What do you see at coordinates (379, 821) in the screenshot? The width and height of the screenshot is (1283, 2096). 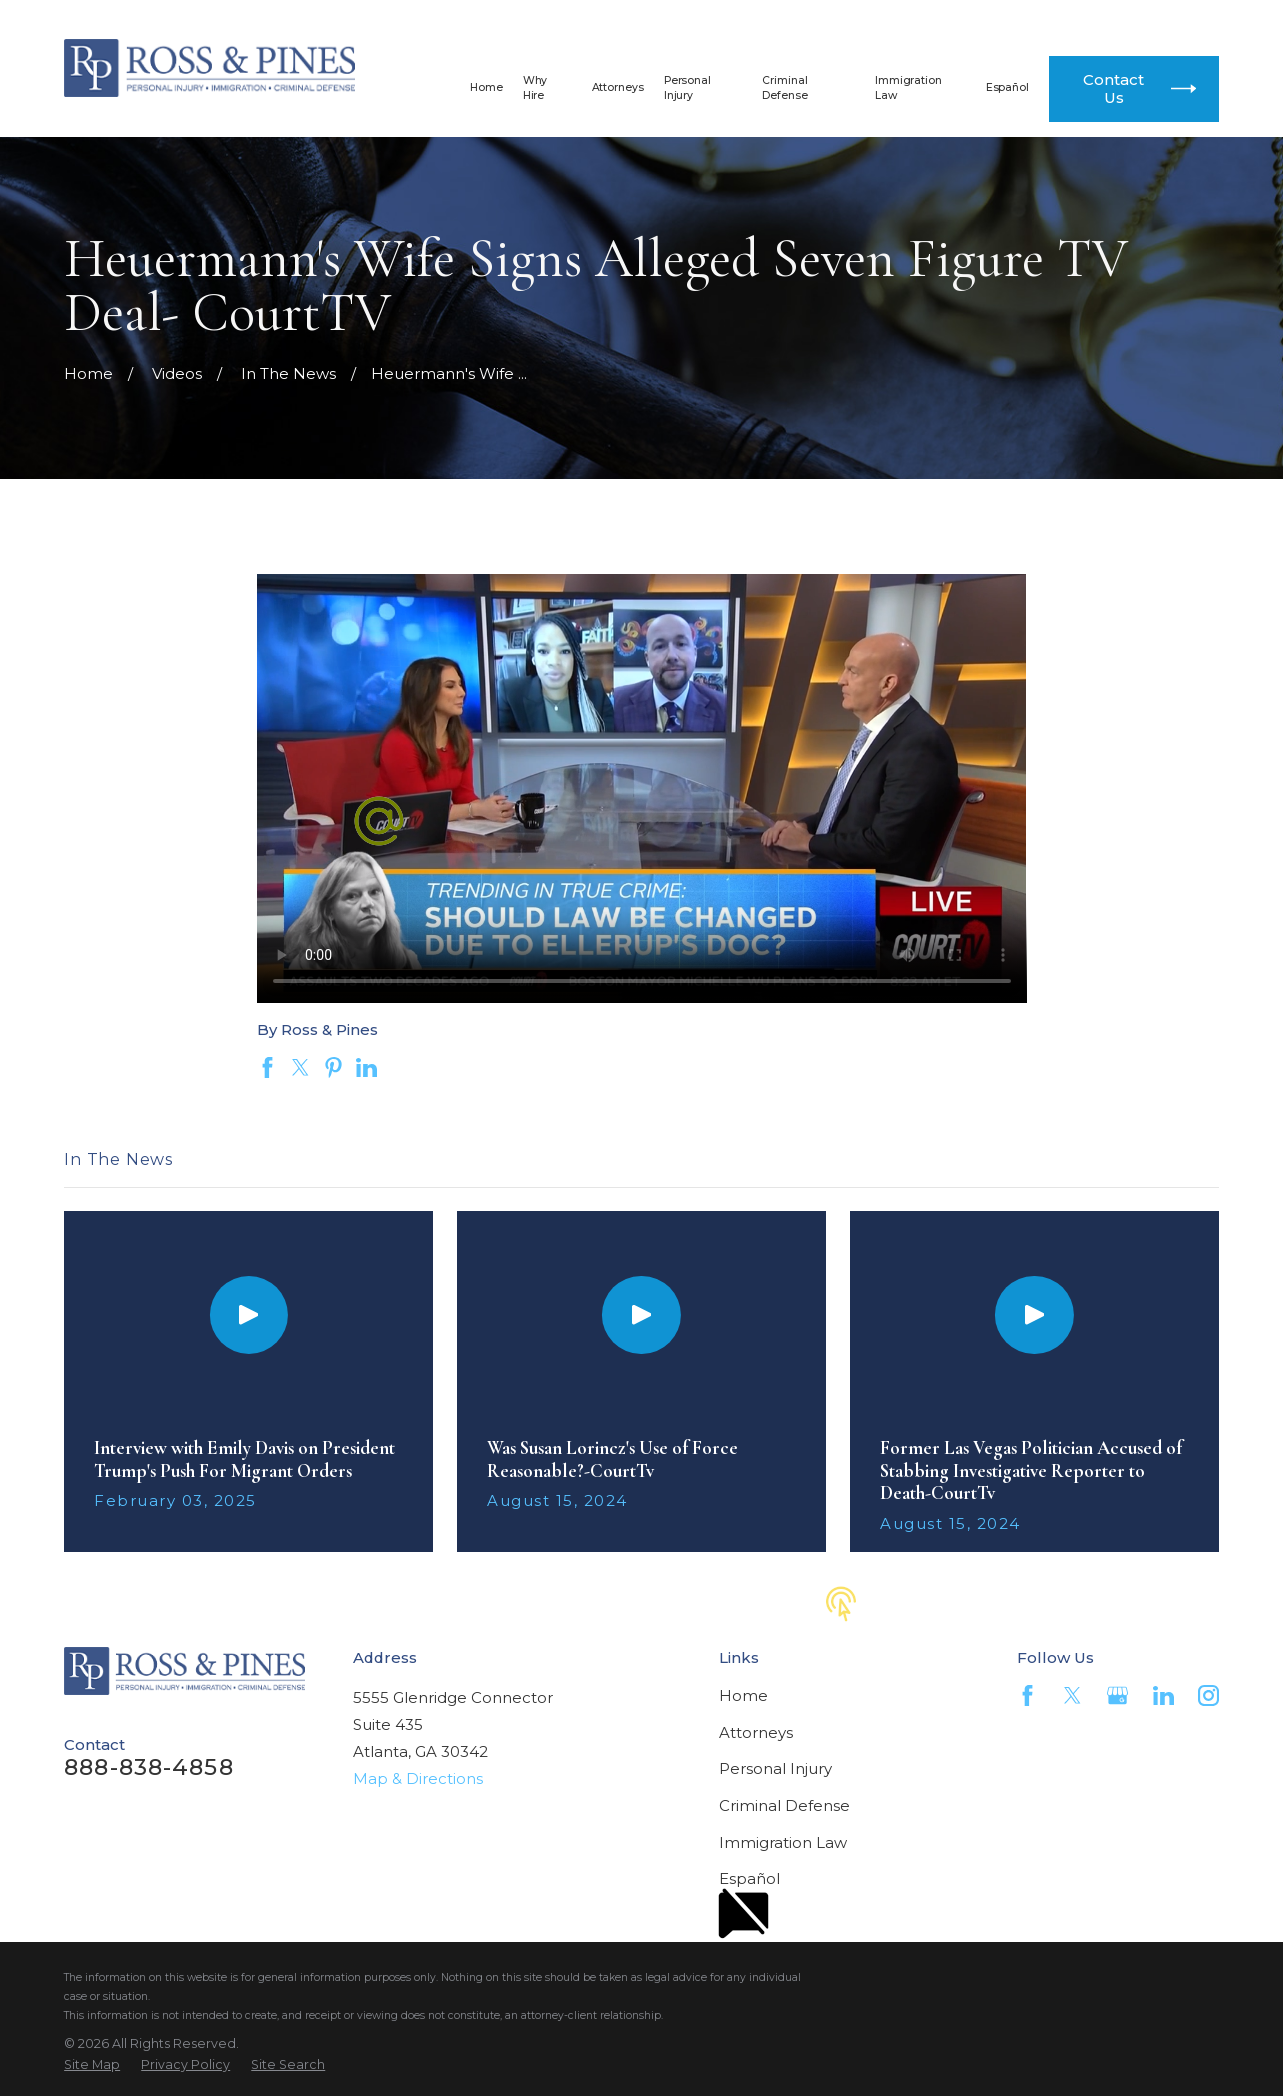 I see `mention a user in a post or comment` at bounding box center [379, 821].